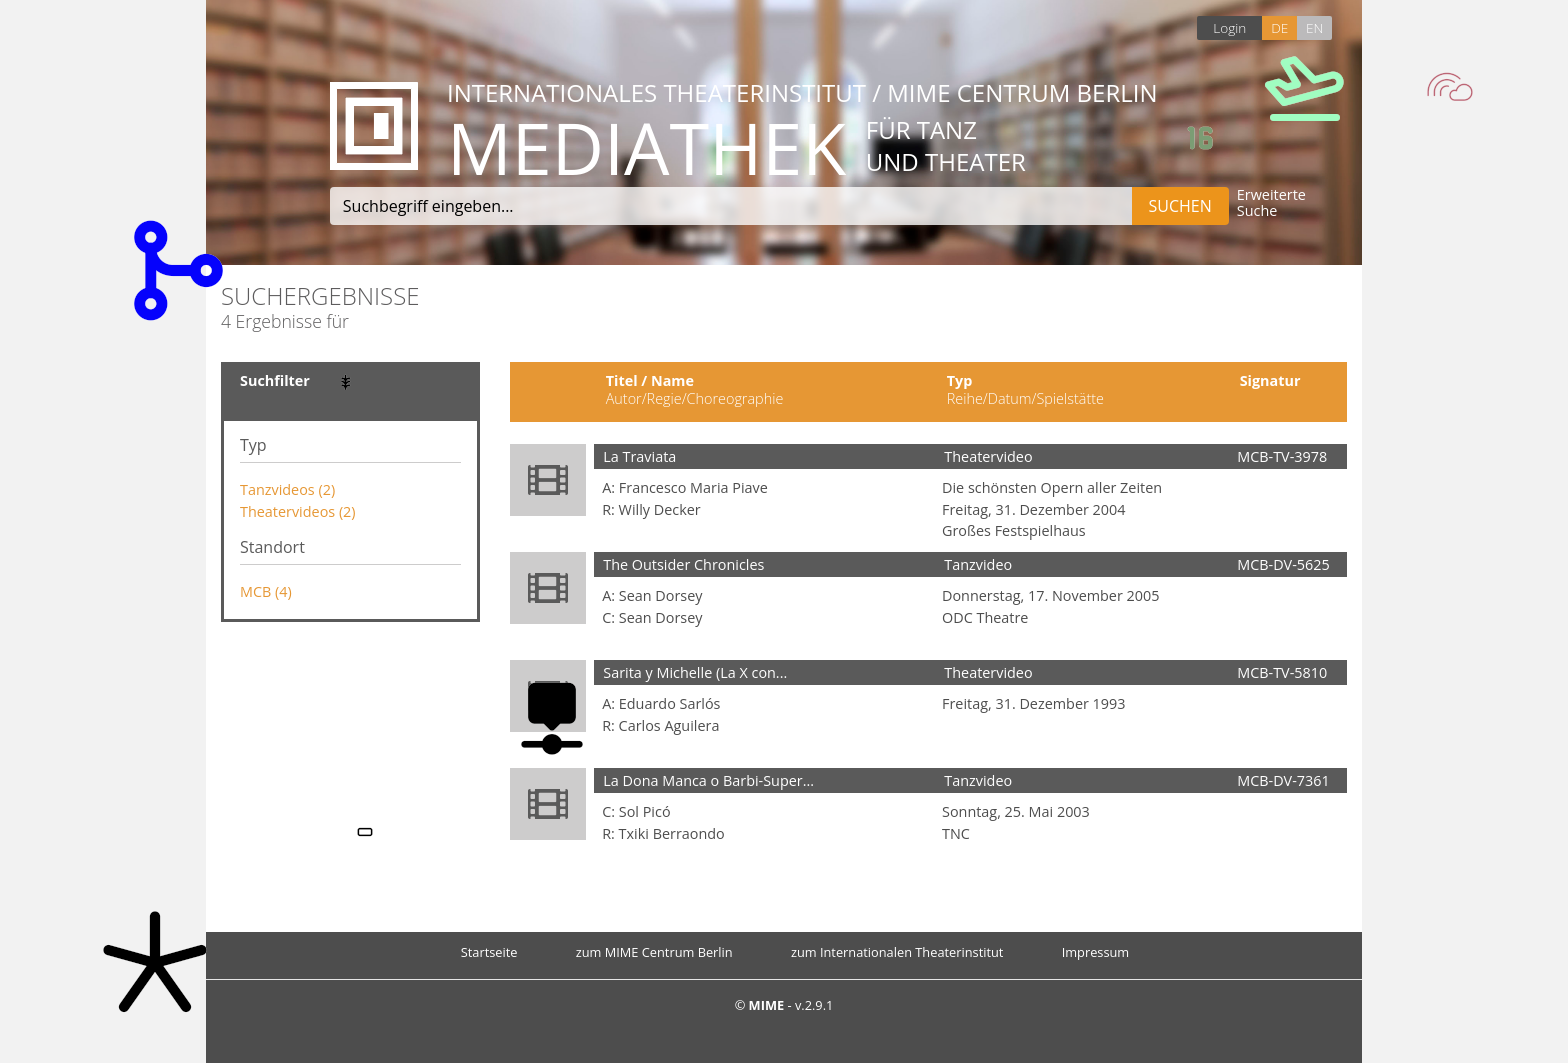 Image resolution: width=1568 pixels, height=1063 pixels. Describe the element at coordinates (552, 717) in the screenshot. I see `view event details on a timeline` at that location.